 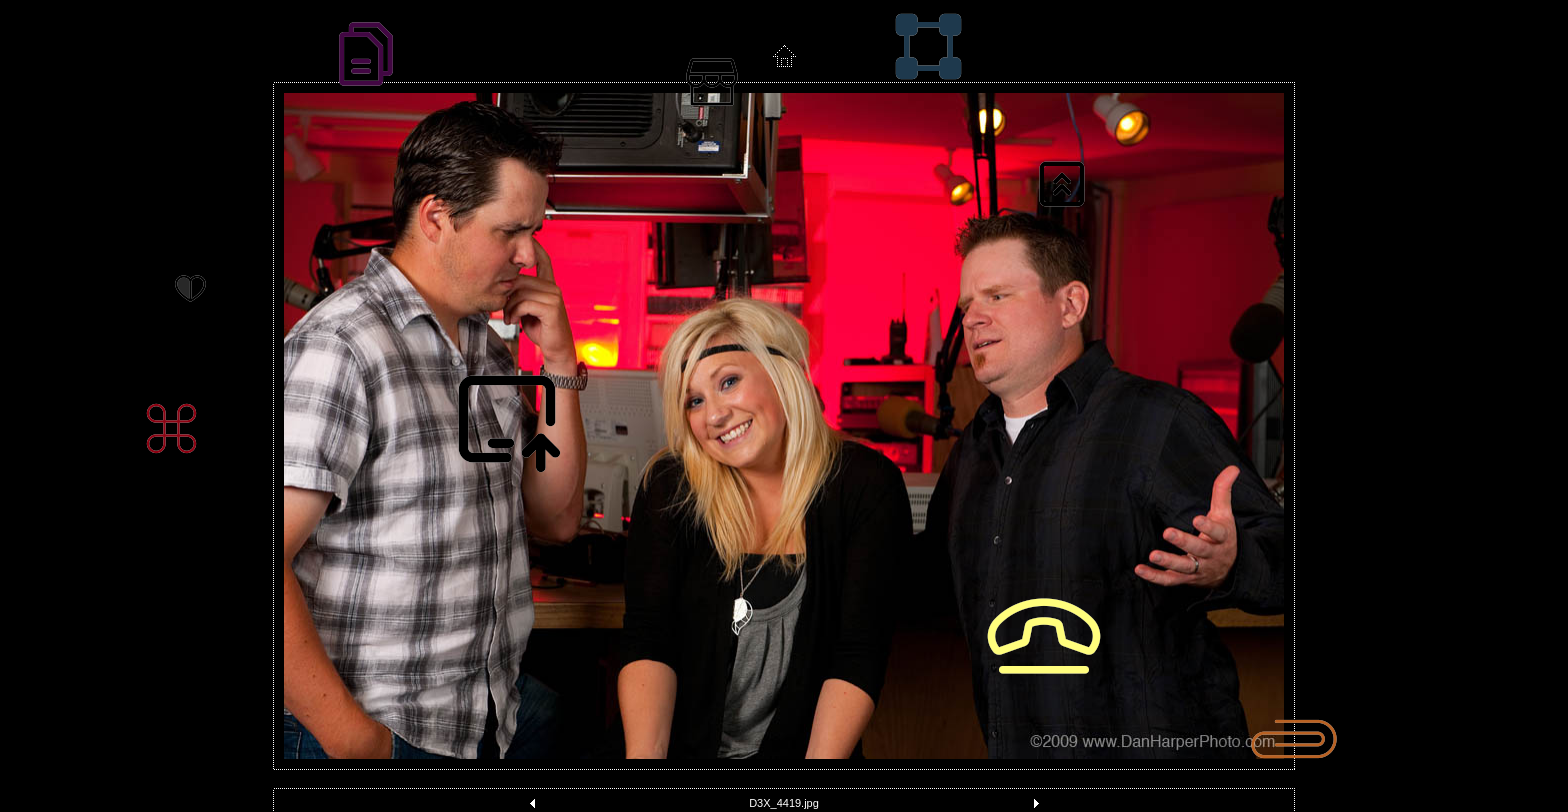 What do you see at coordinates (712, 82) in the screenshot?
I see `browse the online store or marketplace` at bounding box center [712, 82].